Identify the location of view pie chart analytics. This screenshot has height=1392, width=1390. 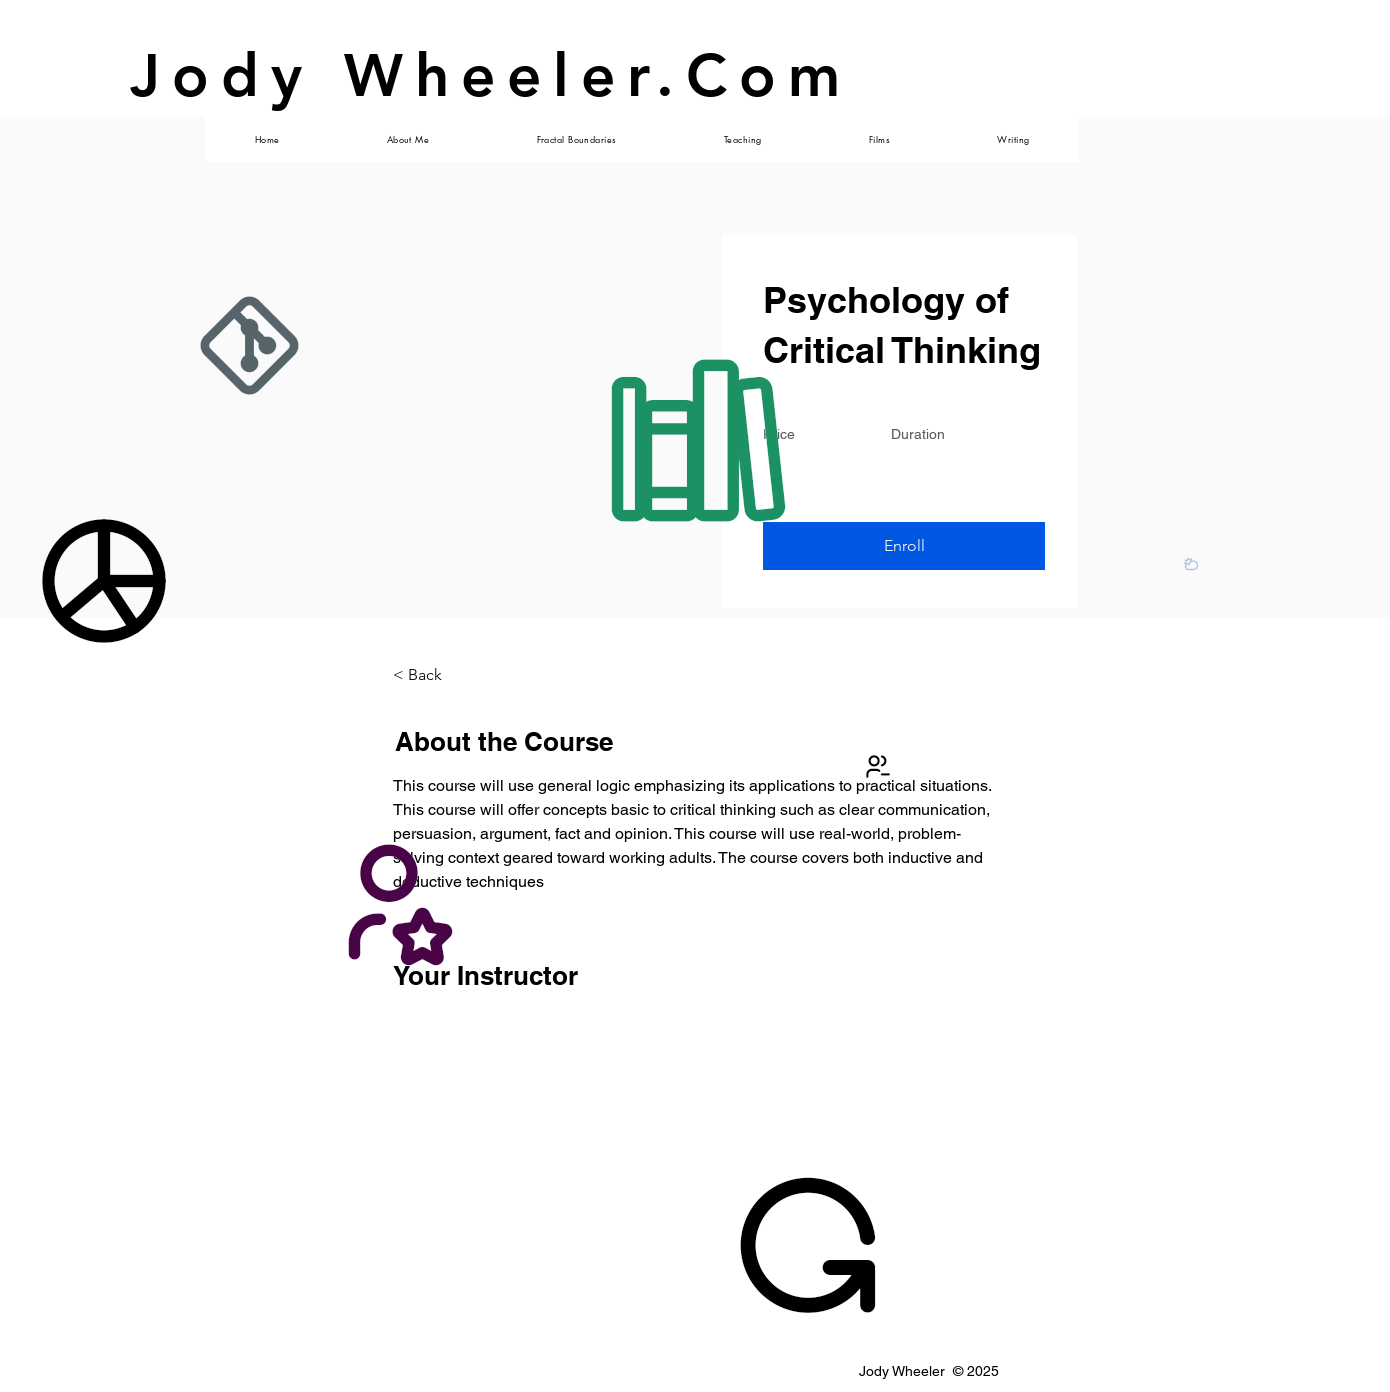
(104, 581).